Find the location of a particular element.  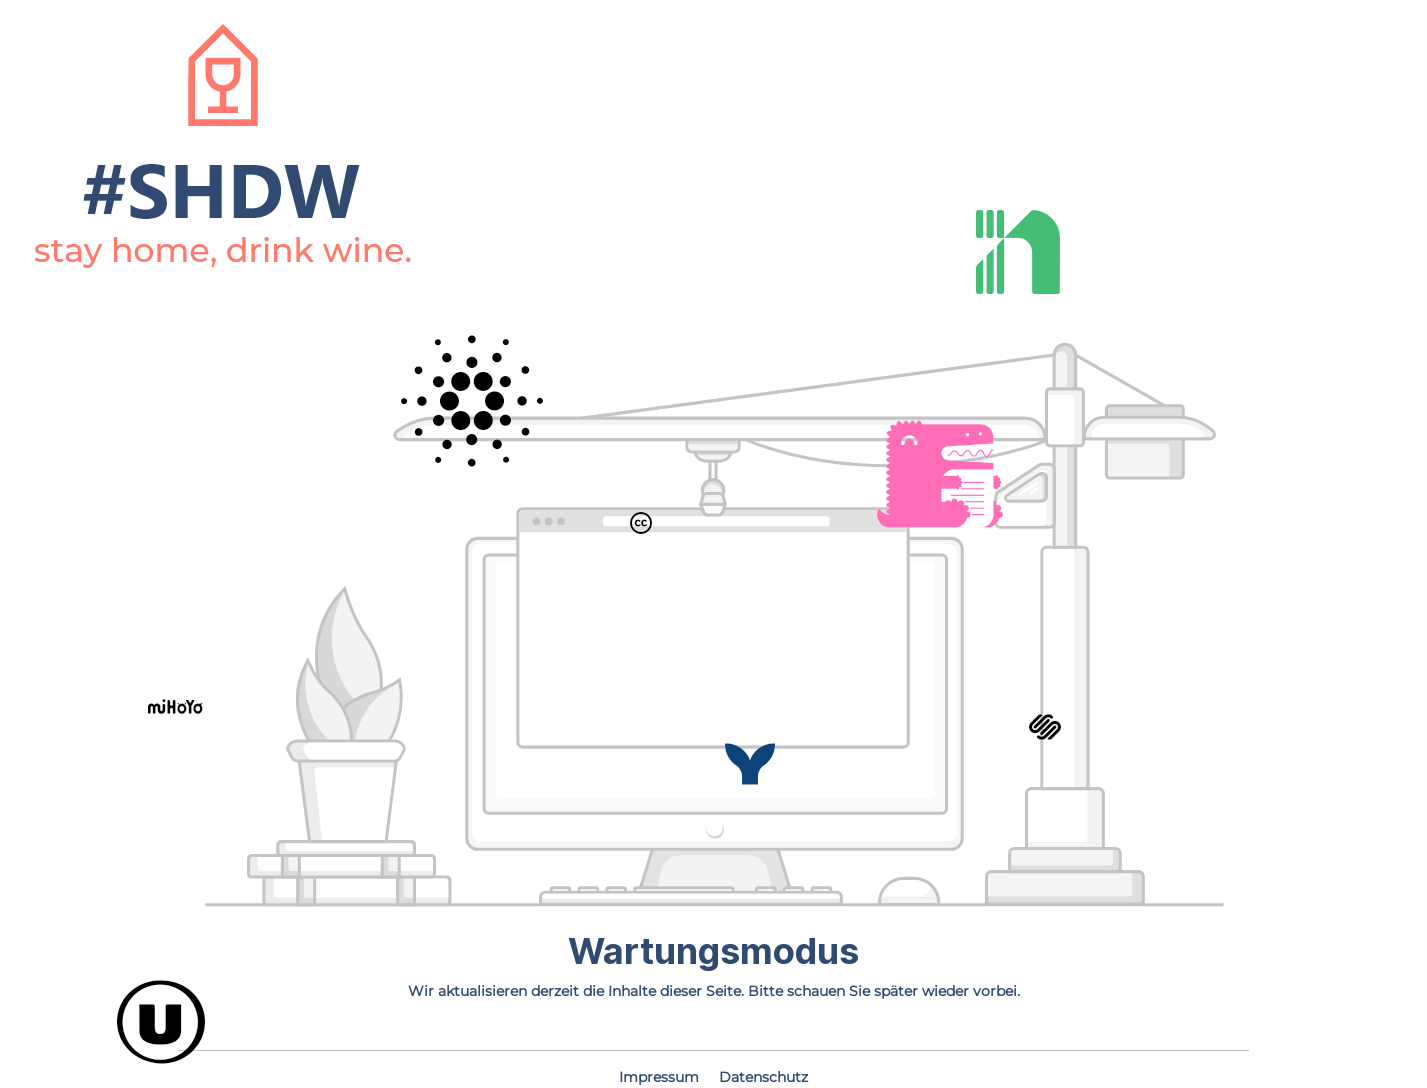

open Mermaid diagramming tool is located at coordinates (750, 764).